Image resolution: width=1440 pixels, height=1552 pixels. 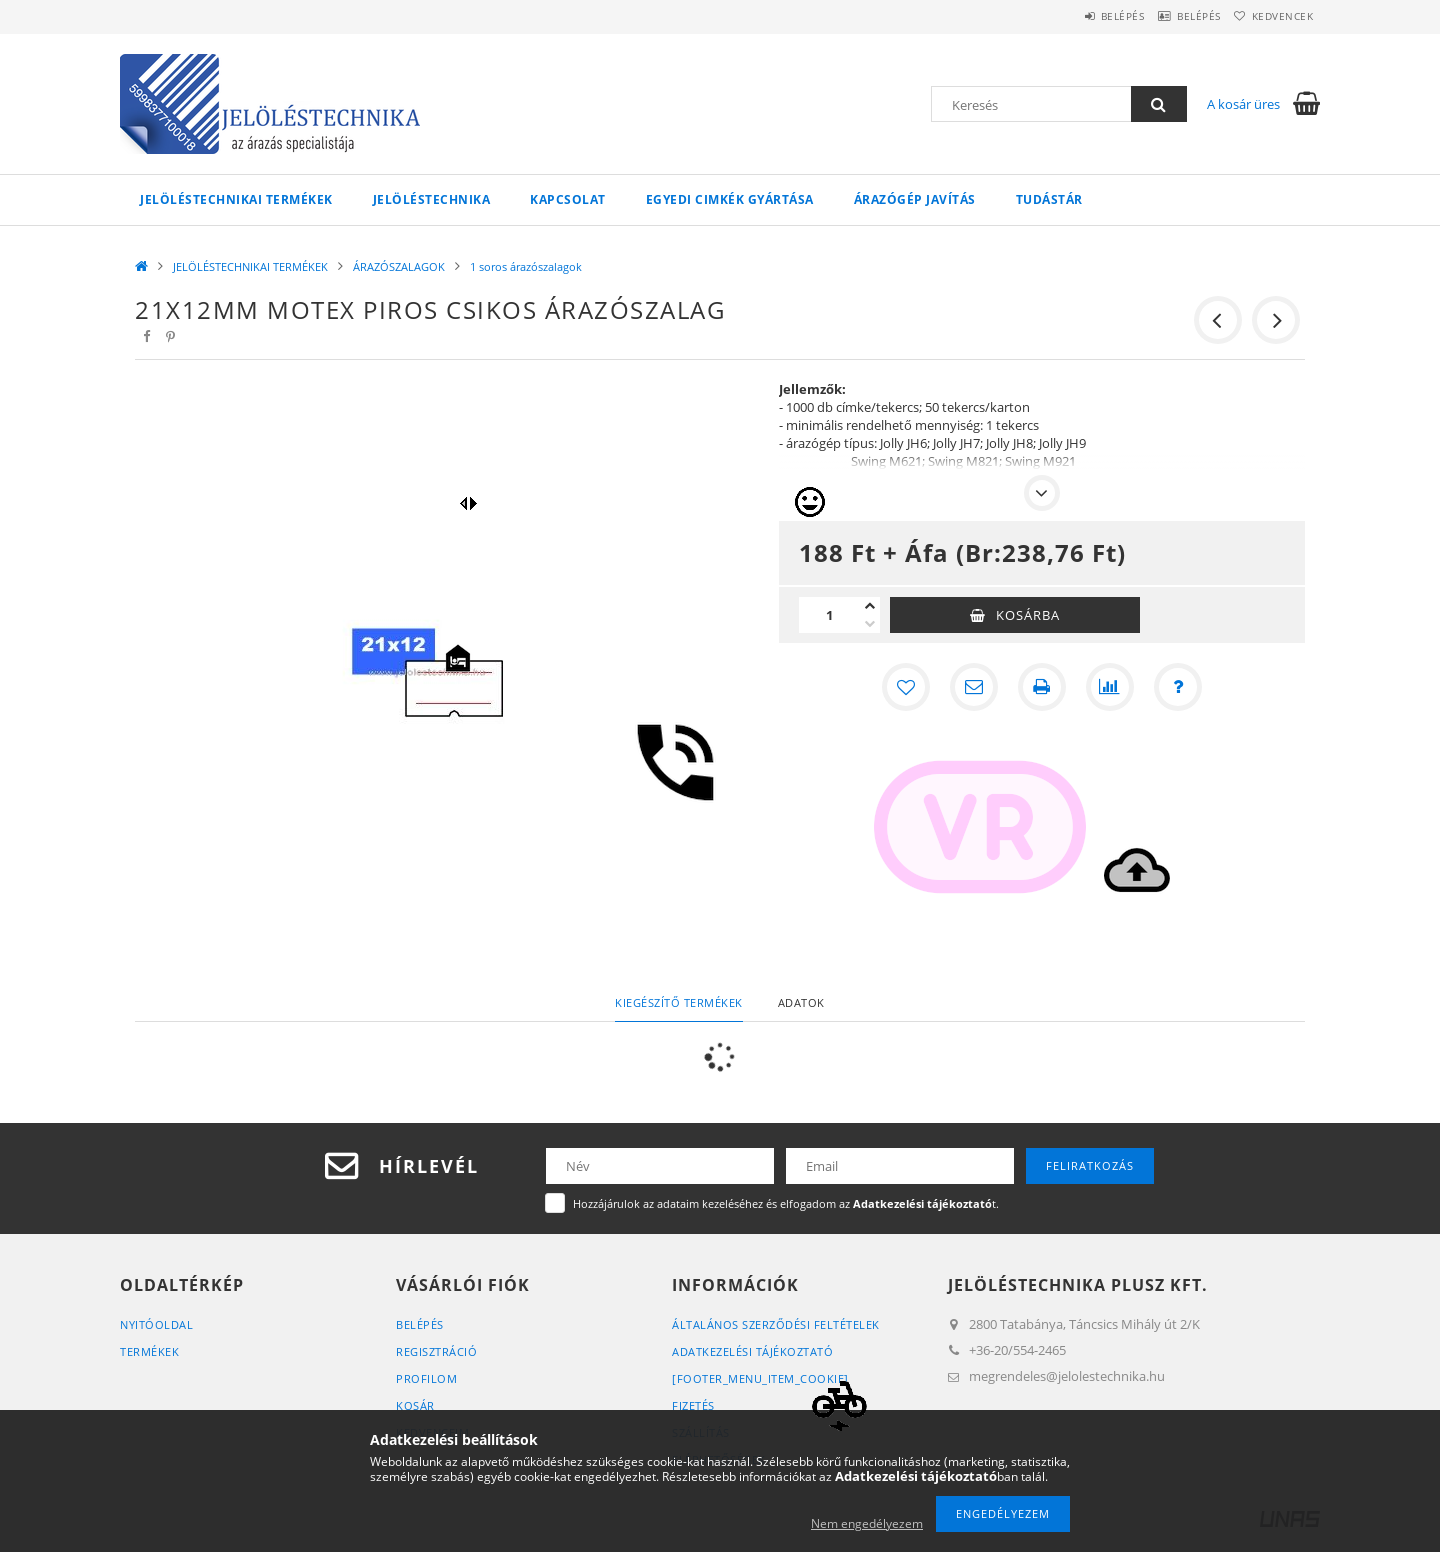 What do you see at coordinates (810, 502) in the screenshot?
I see `tag people in a photo` at bounding box center [810, 502].